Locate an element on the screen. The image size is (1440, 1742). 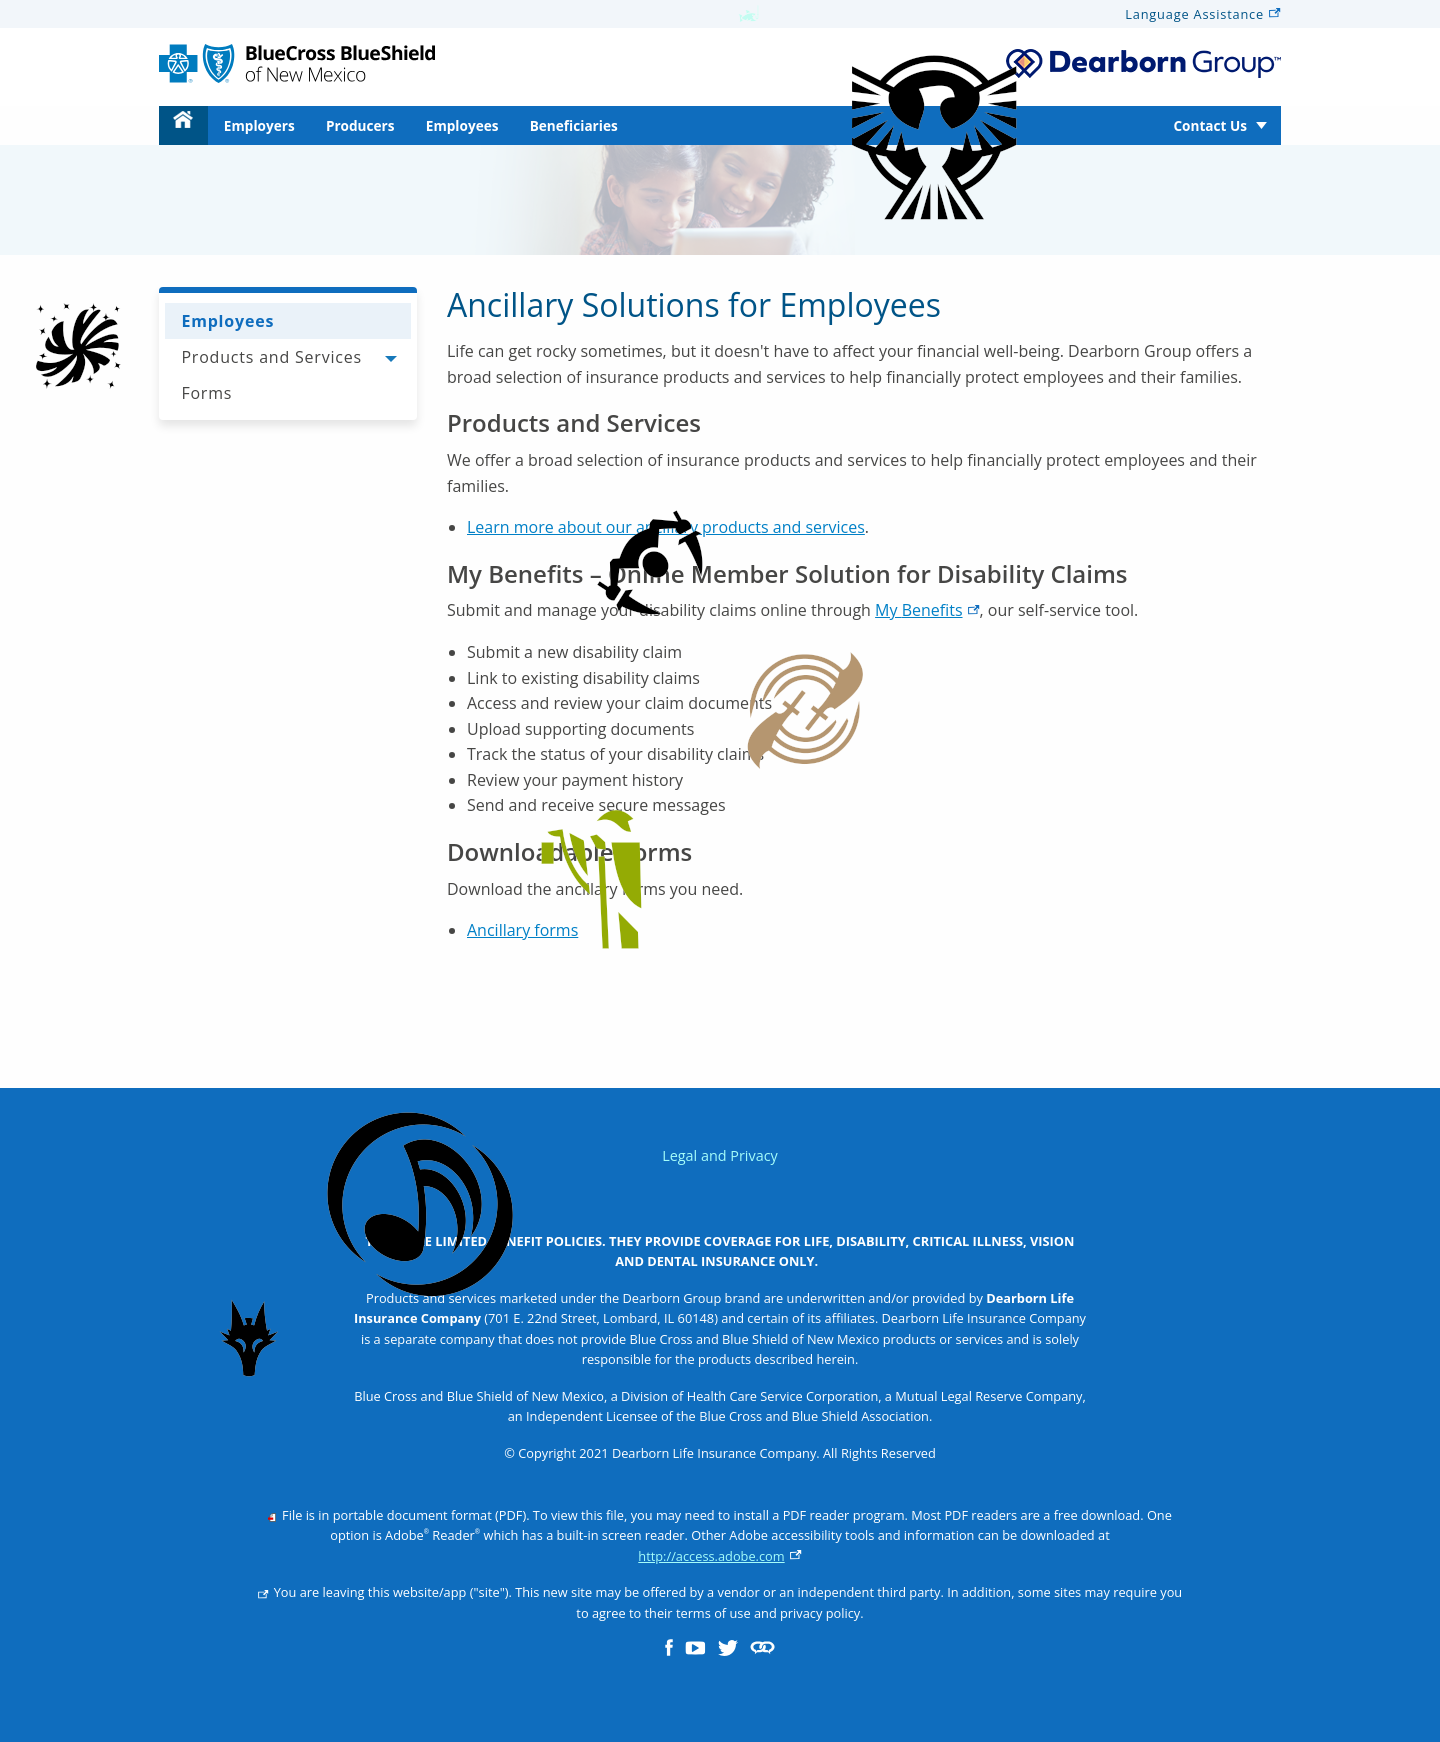
cast a music-based spell or ability is located at coordinates (420, 1205).